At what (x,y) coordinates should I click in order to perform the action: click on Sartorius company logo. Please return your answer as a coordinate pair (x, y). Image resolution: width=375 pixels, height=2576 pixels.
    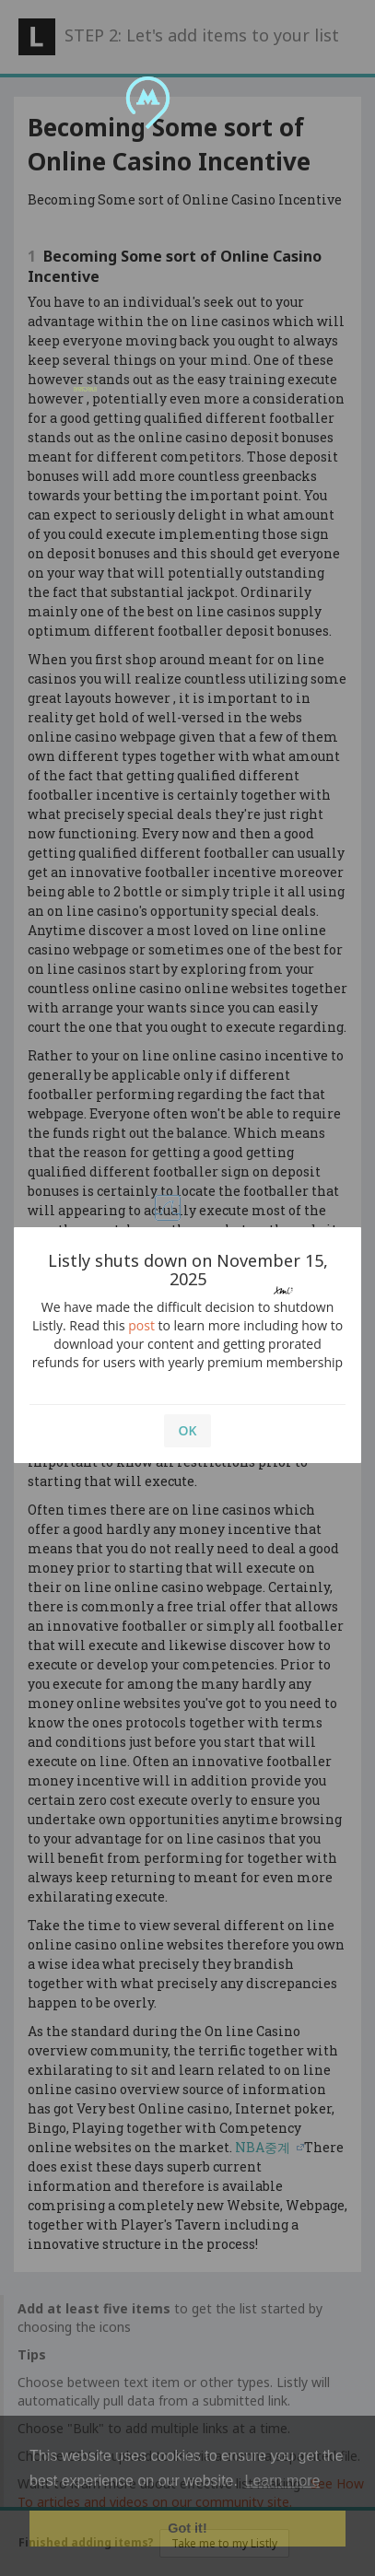
    Looking at the image, I should click on (85, 389).